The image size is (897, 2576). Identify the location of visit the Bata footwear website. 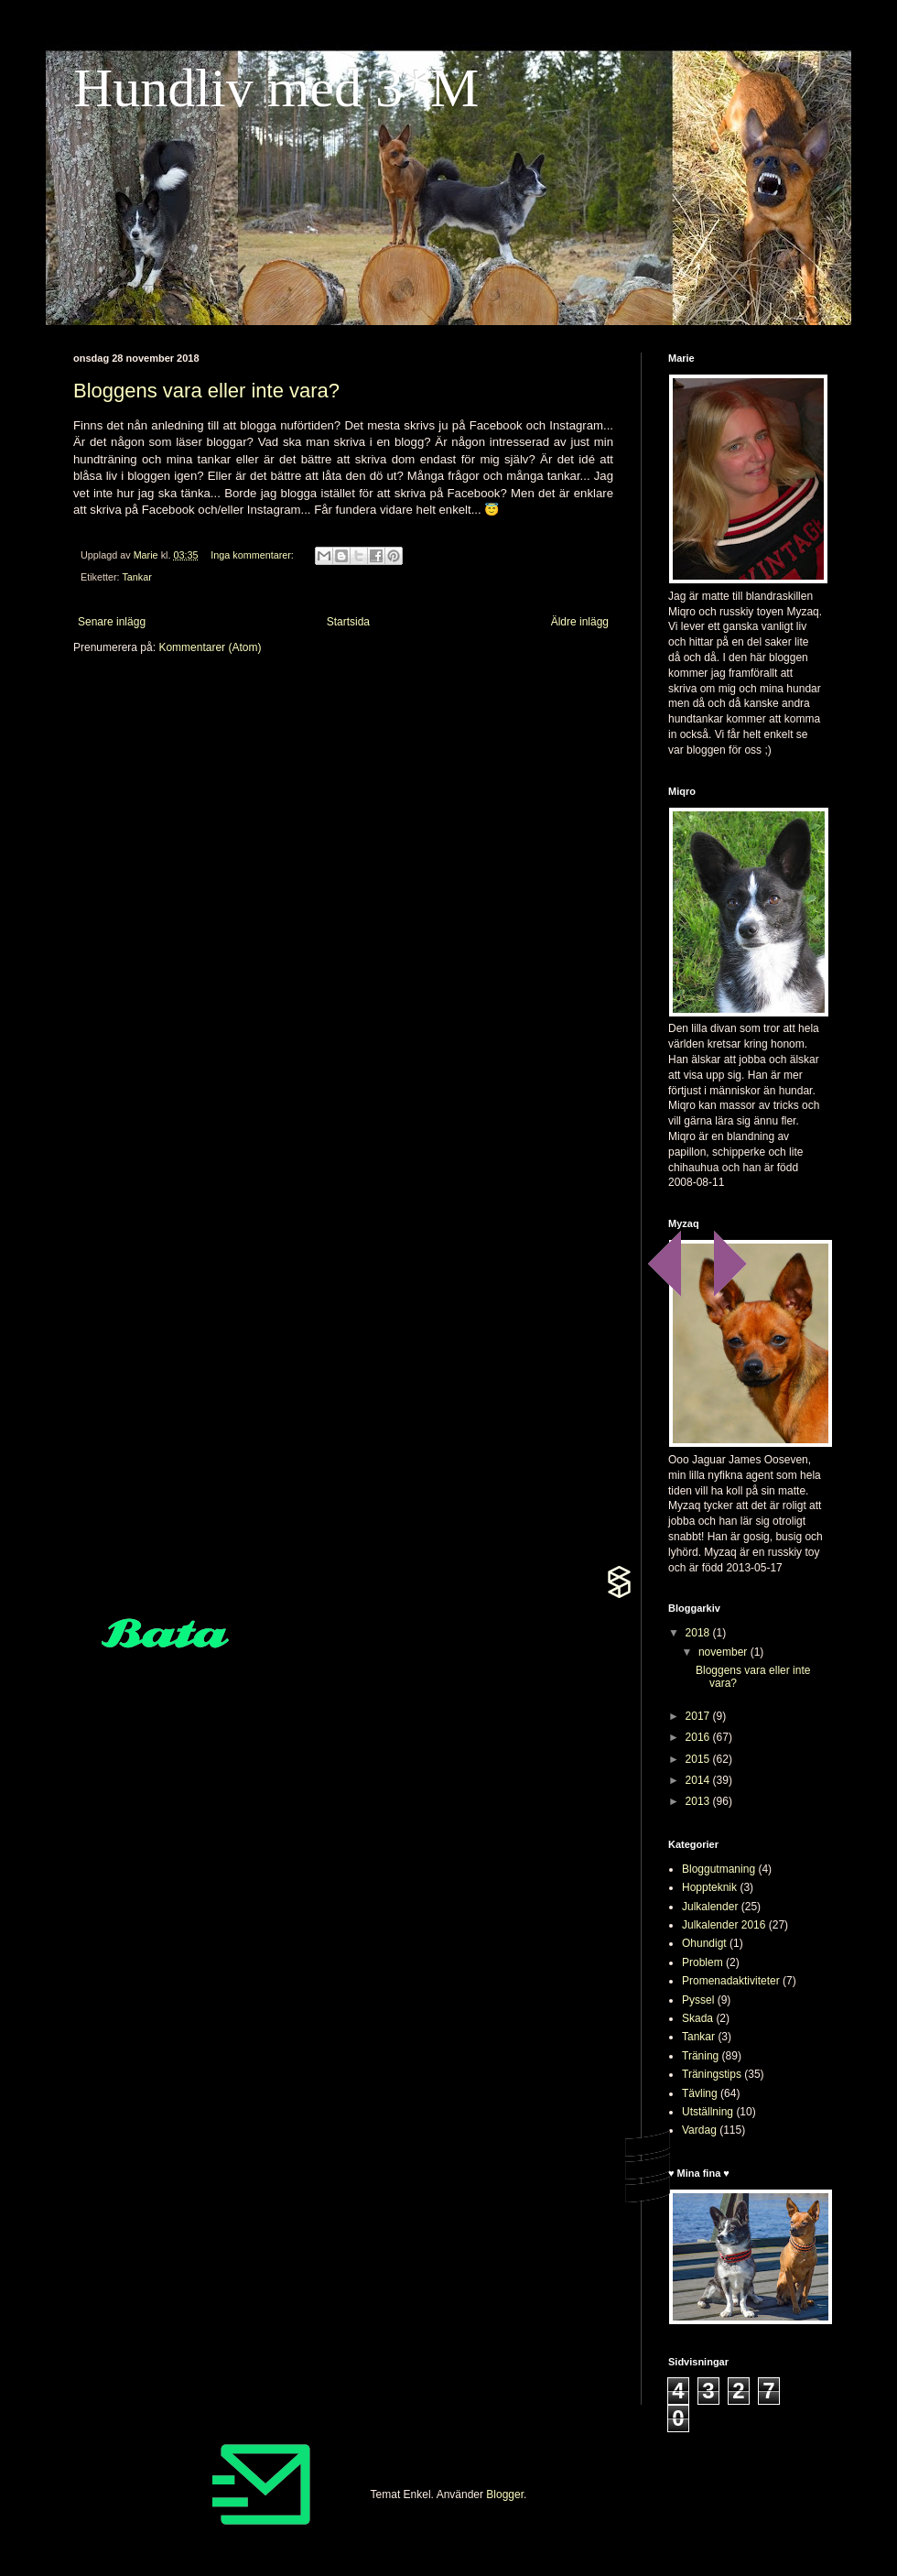
(165, 1633).